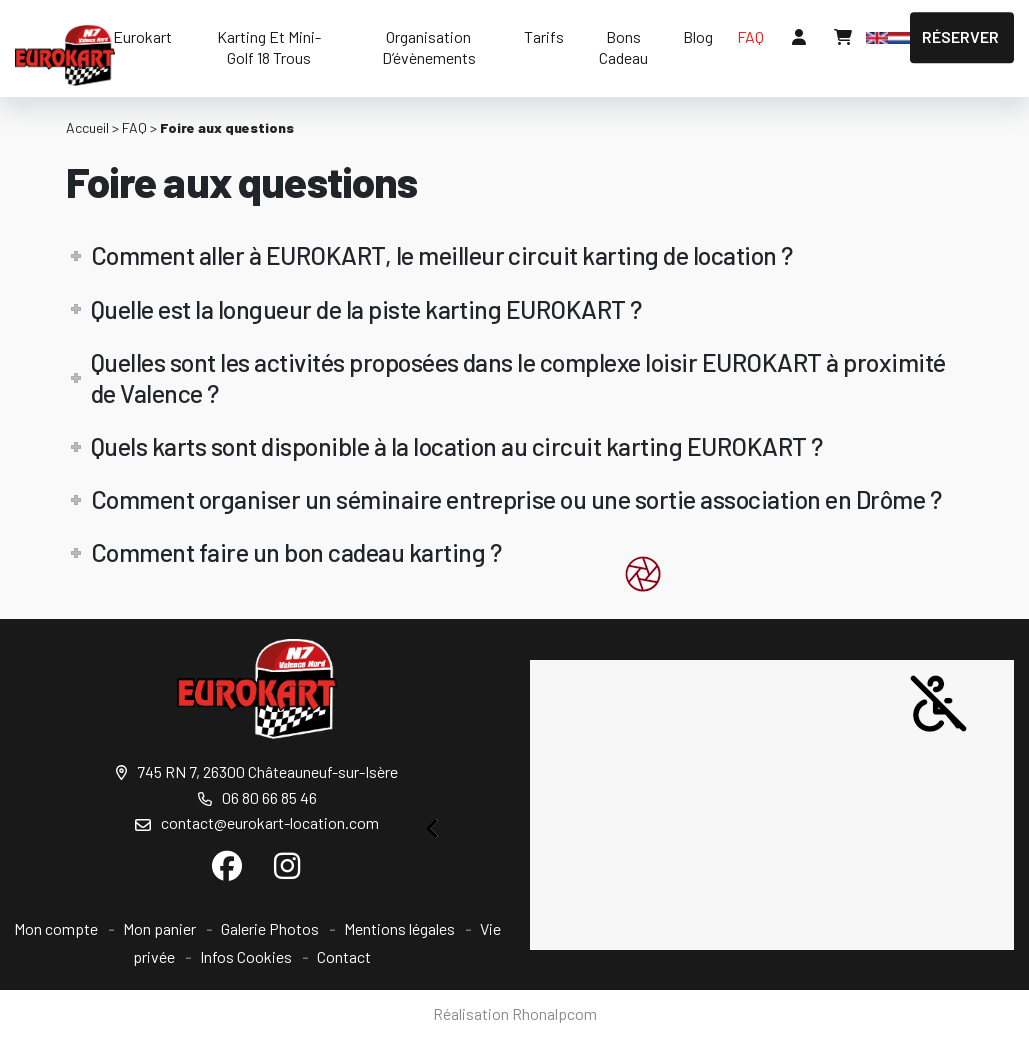 The height and width of the screenshot is (1057, 1029). What do you see at coordinates (938, 703) in the screenshot?
I see `accessibility features are turned off` at bounding box center [938, 703].